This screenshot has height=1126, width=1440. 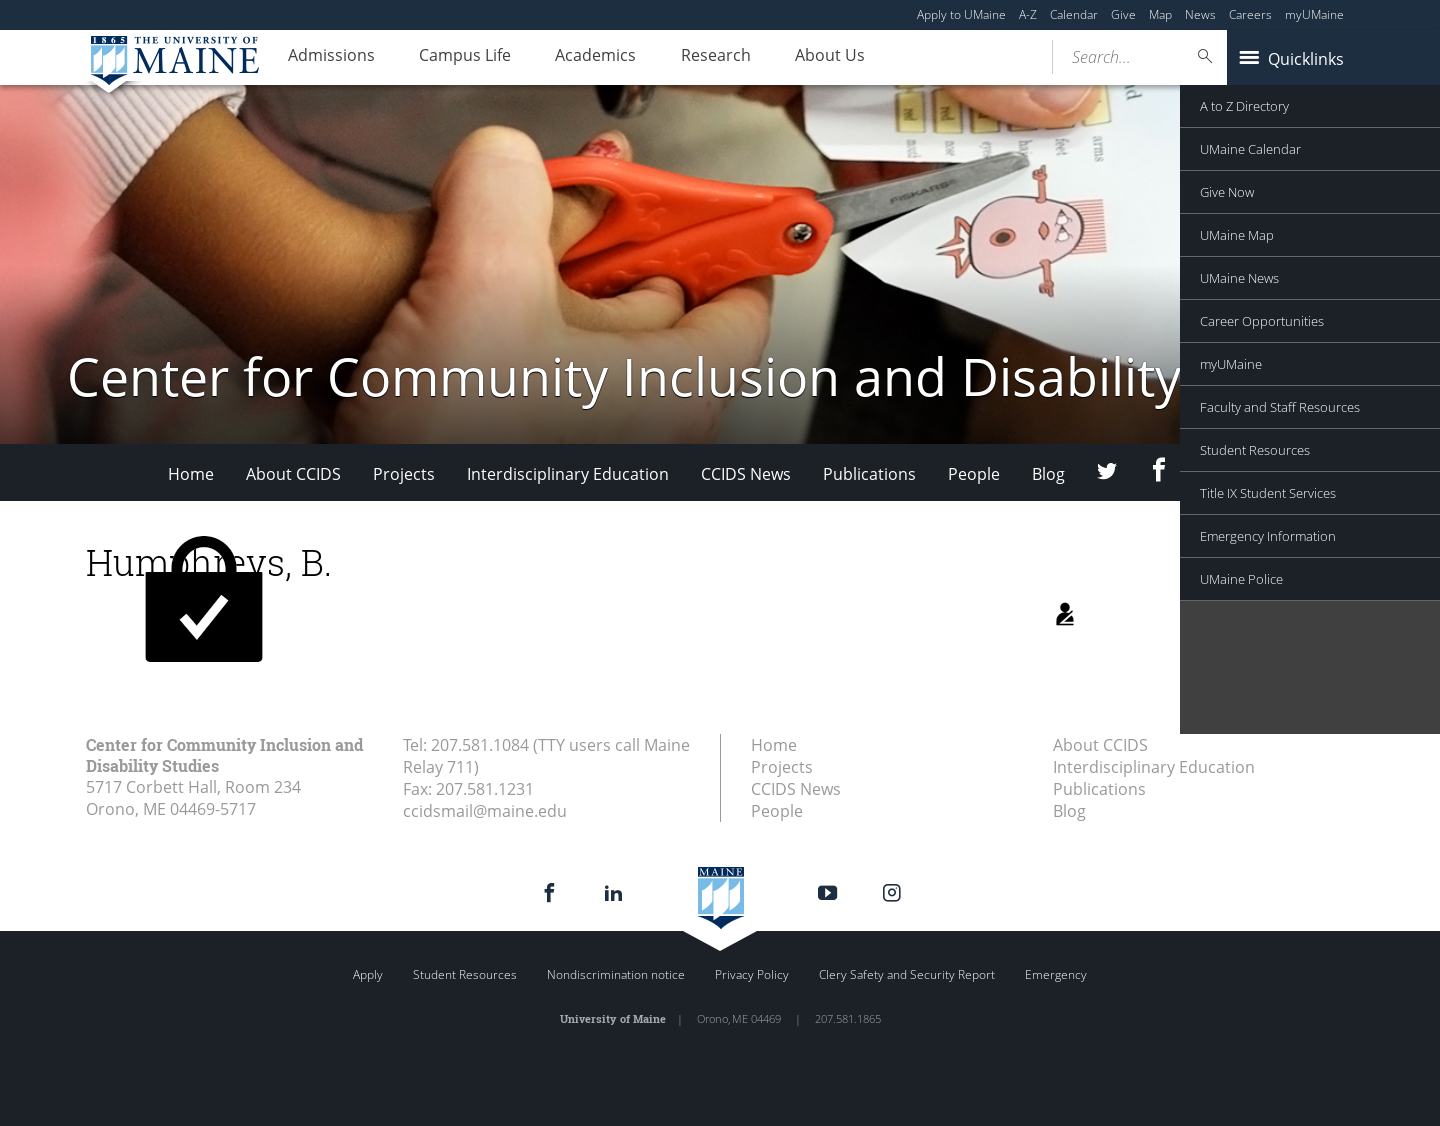 I want to click on indicates seatbelt status or safety reminder, so click(x=1065, y=614).